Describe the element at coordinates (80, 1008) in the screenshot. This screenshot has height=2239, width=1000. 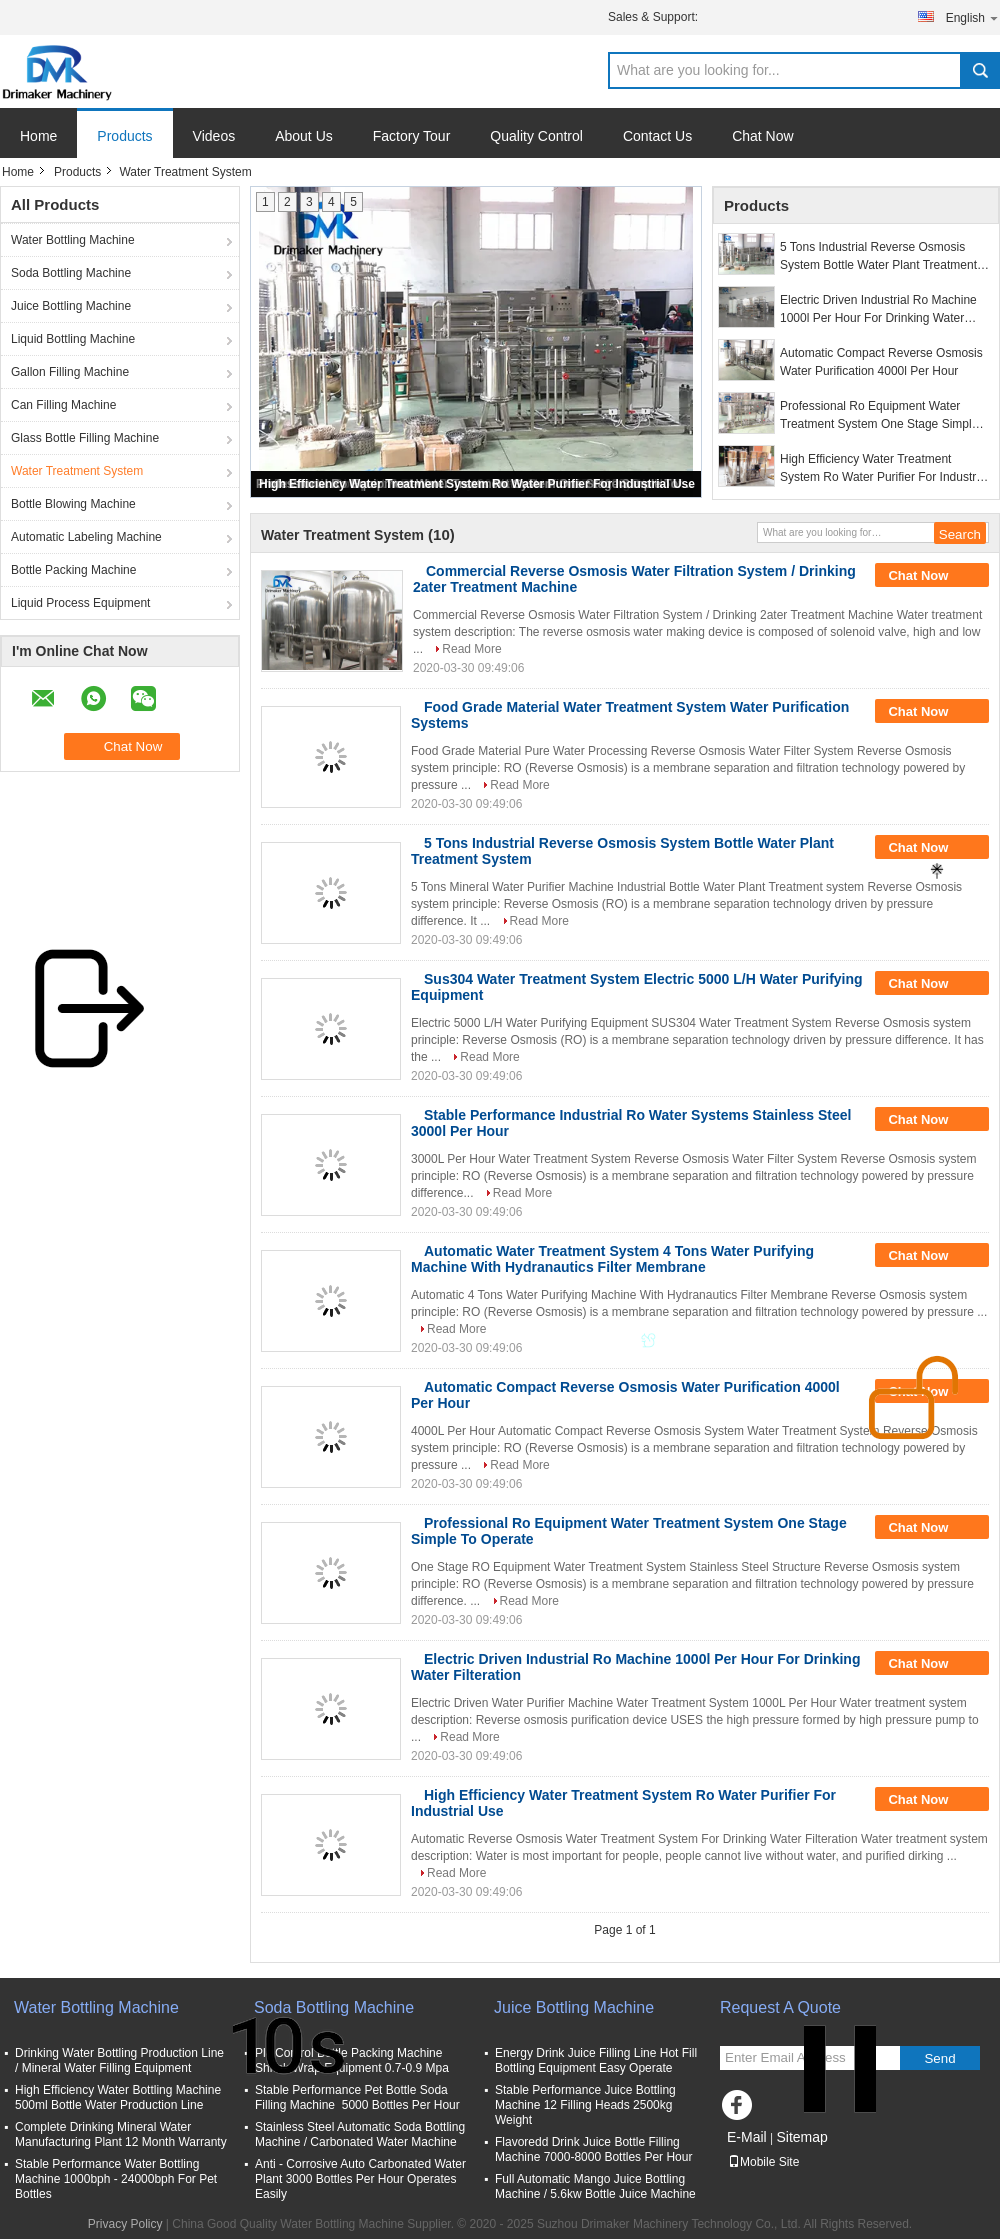
I see `log out of your account` at that location.